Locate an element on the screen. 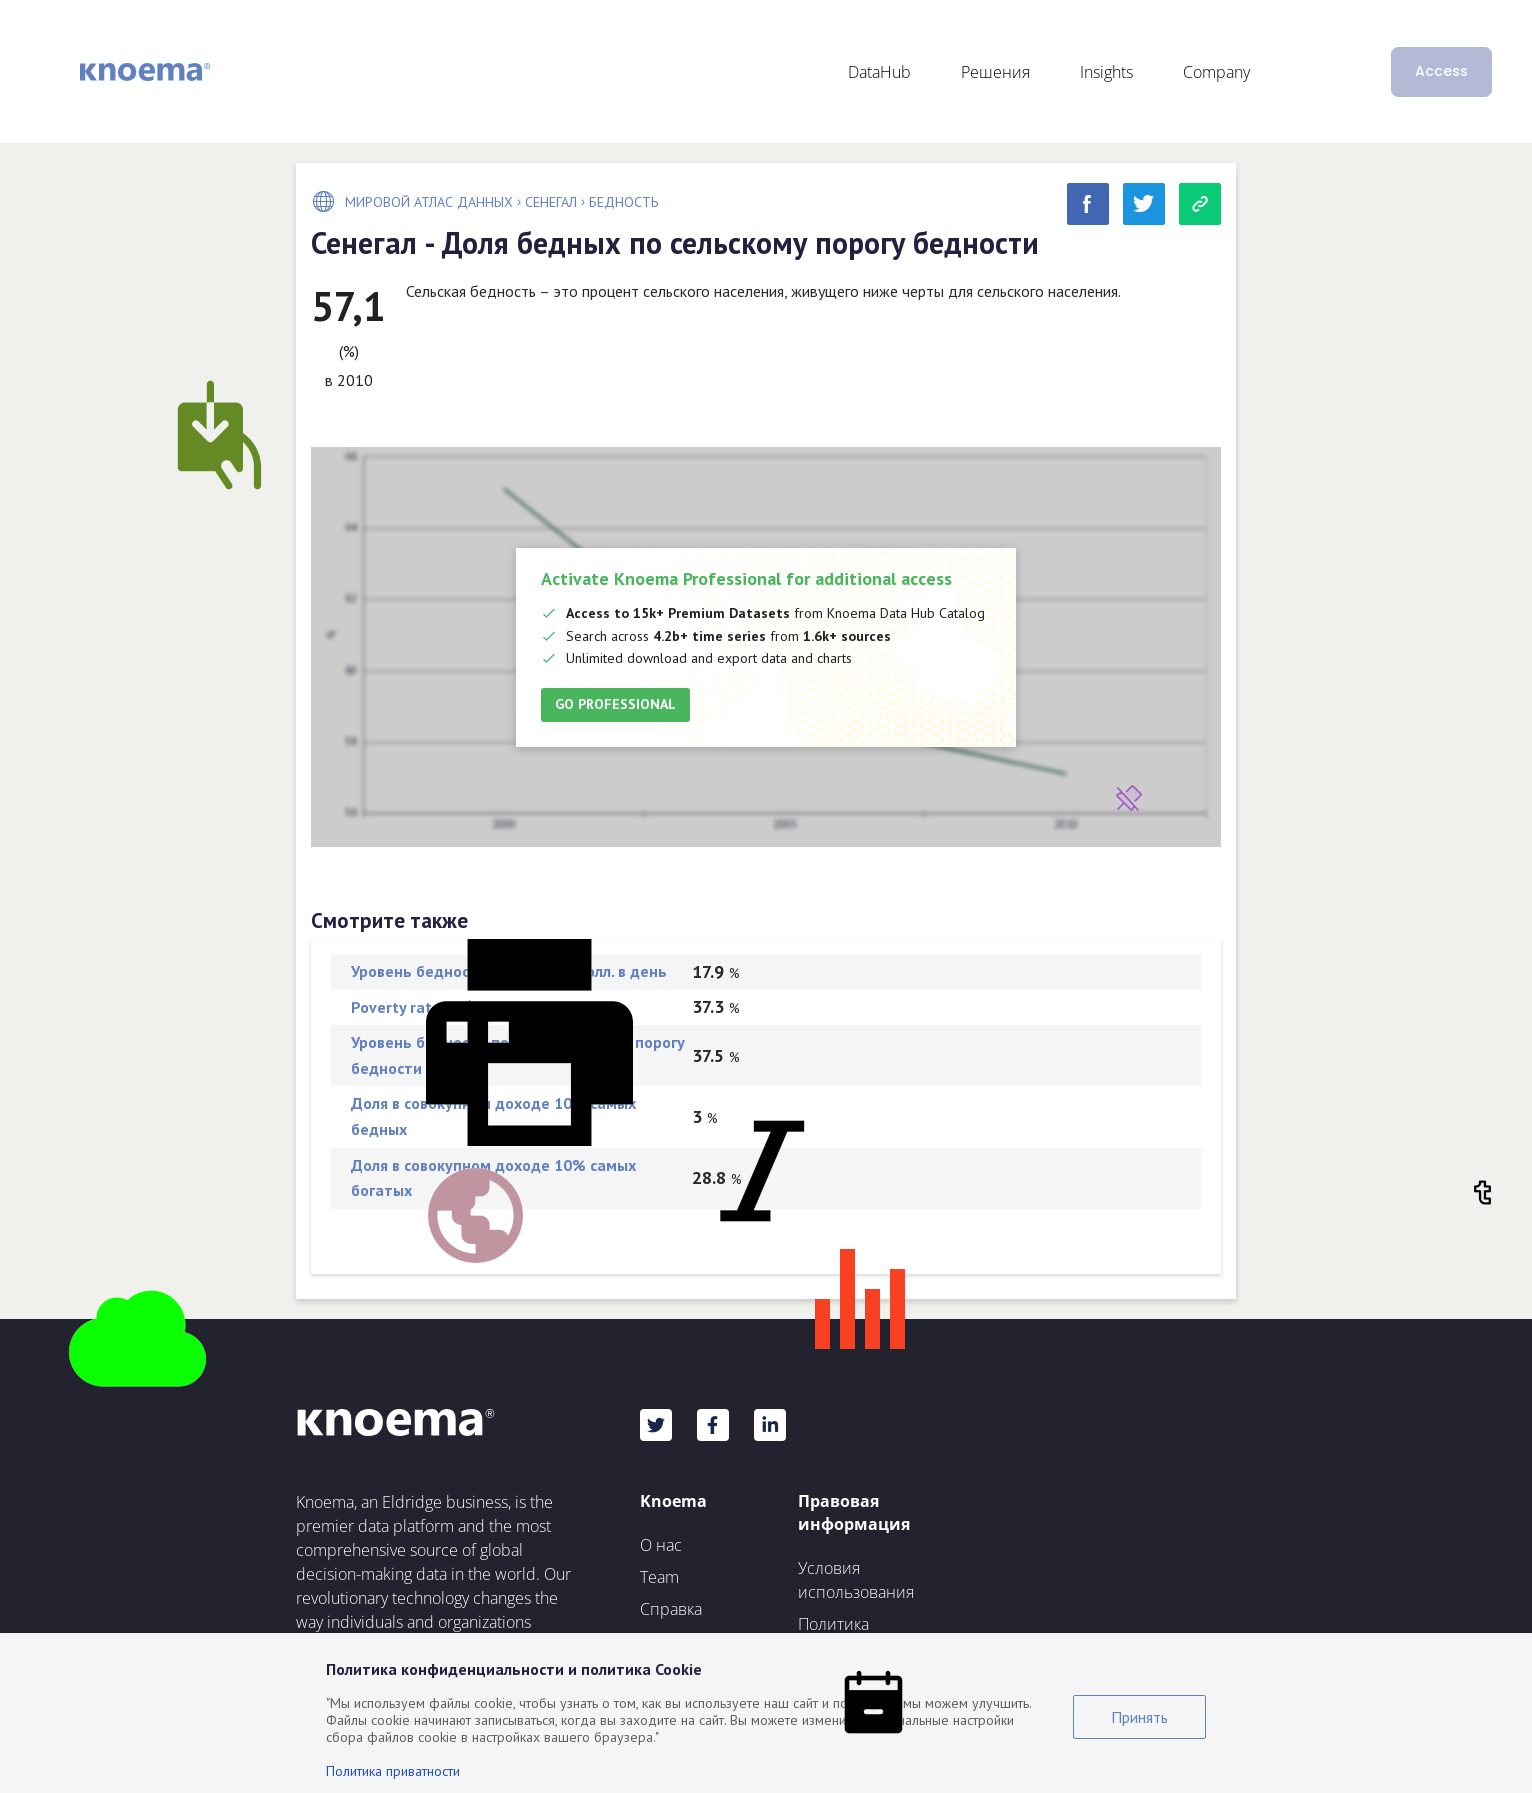 This screenshot has width=1532, height=1793. view analytics or statistics is located at coordinates (860, 1299).